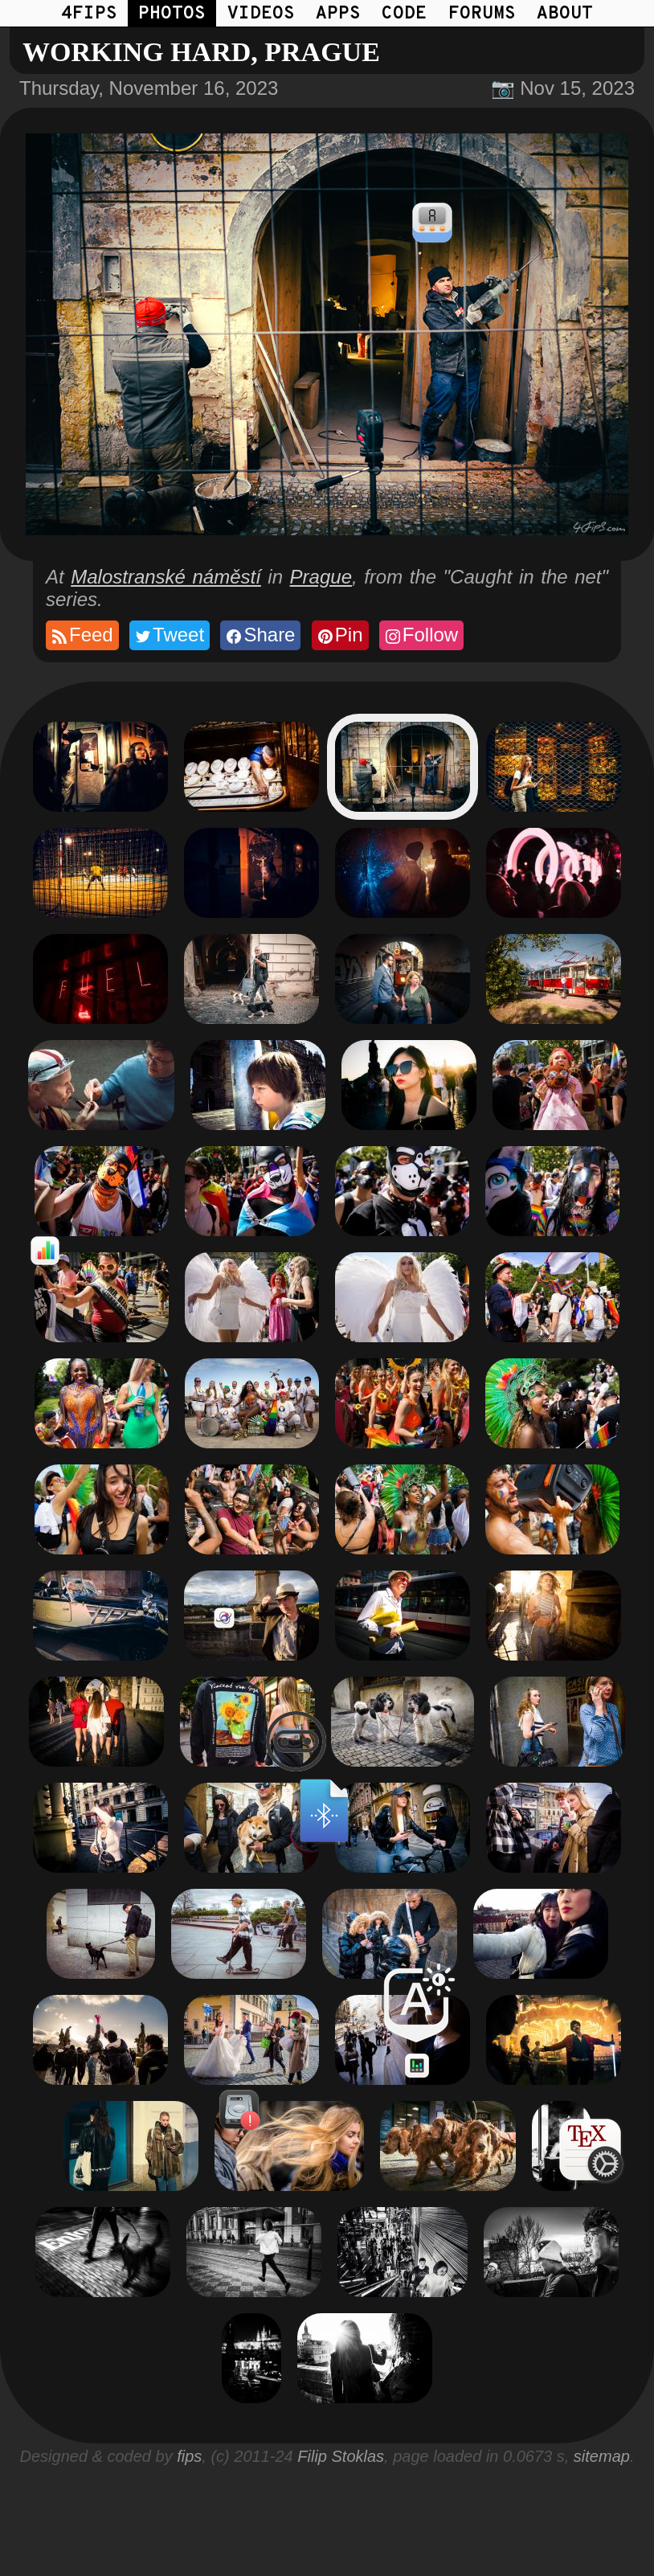 The width and height of the screenshot is (654, 2576). Describe the element at coordinates (590, 2149) in the screenshot. I see `open miktex console for managing tex distributions` at that location.